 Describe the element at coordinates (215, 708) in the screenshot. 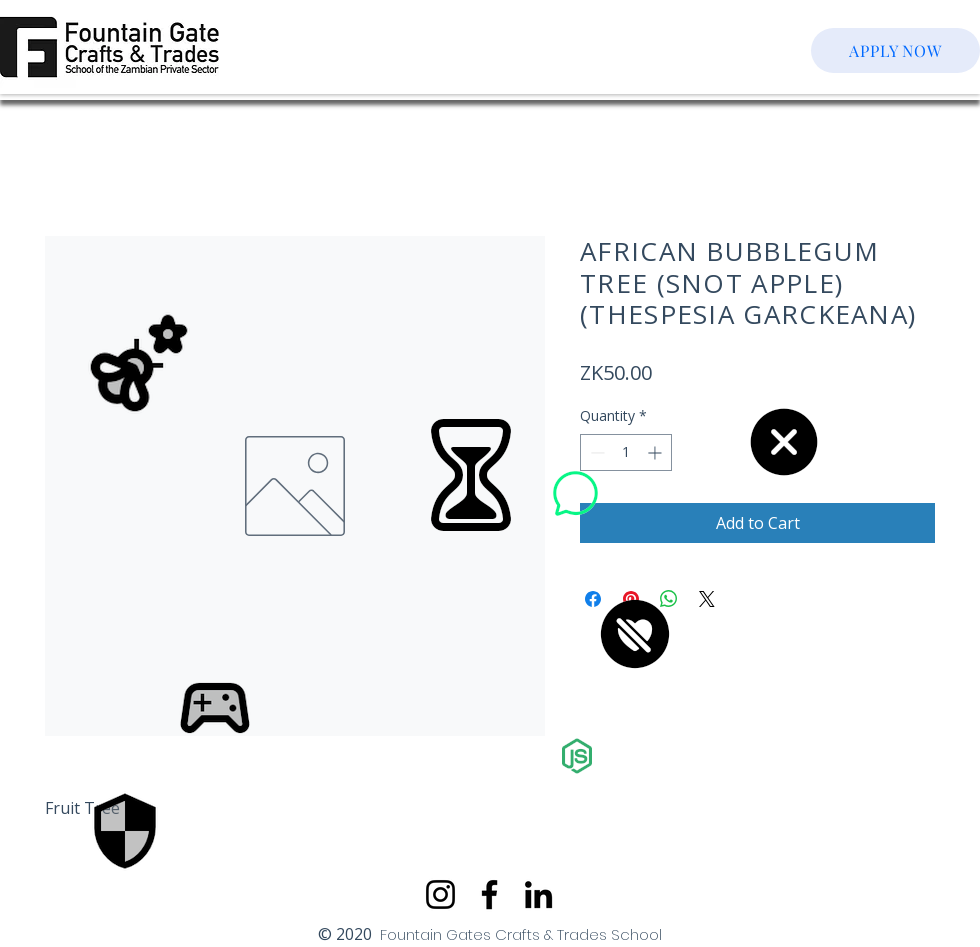

I see `access gaming or esports features` at that location.